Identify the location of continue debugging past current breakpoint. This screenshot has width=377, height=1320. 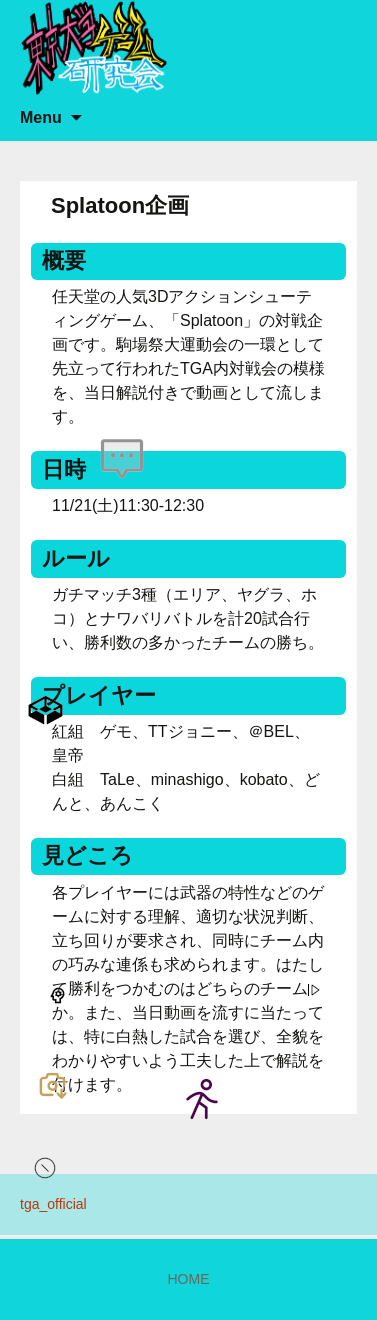
(313, 990).